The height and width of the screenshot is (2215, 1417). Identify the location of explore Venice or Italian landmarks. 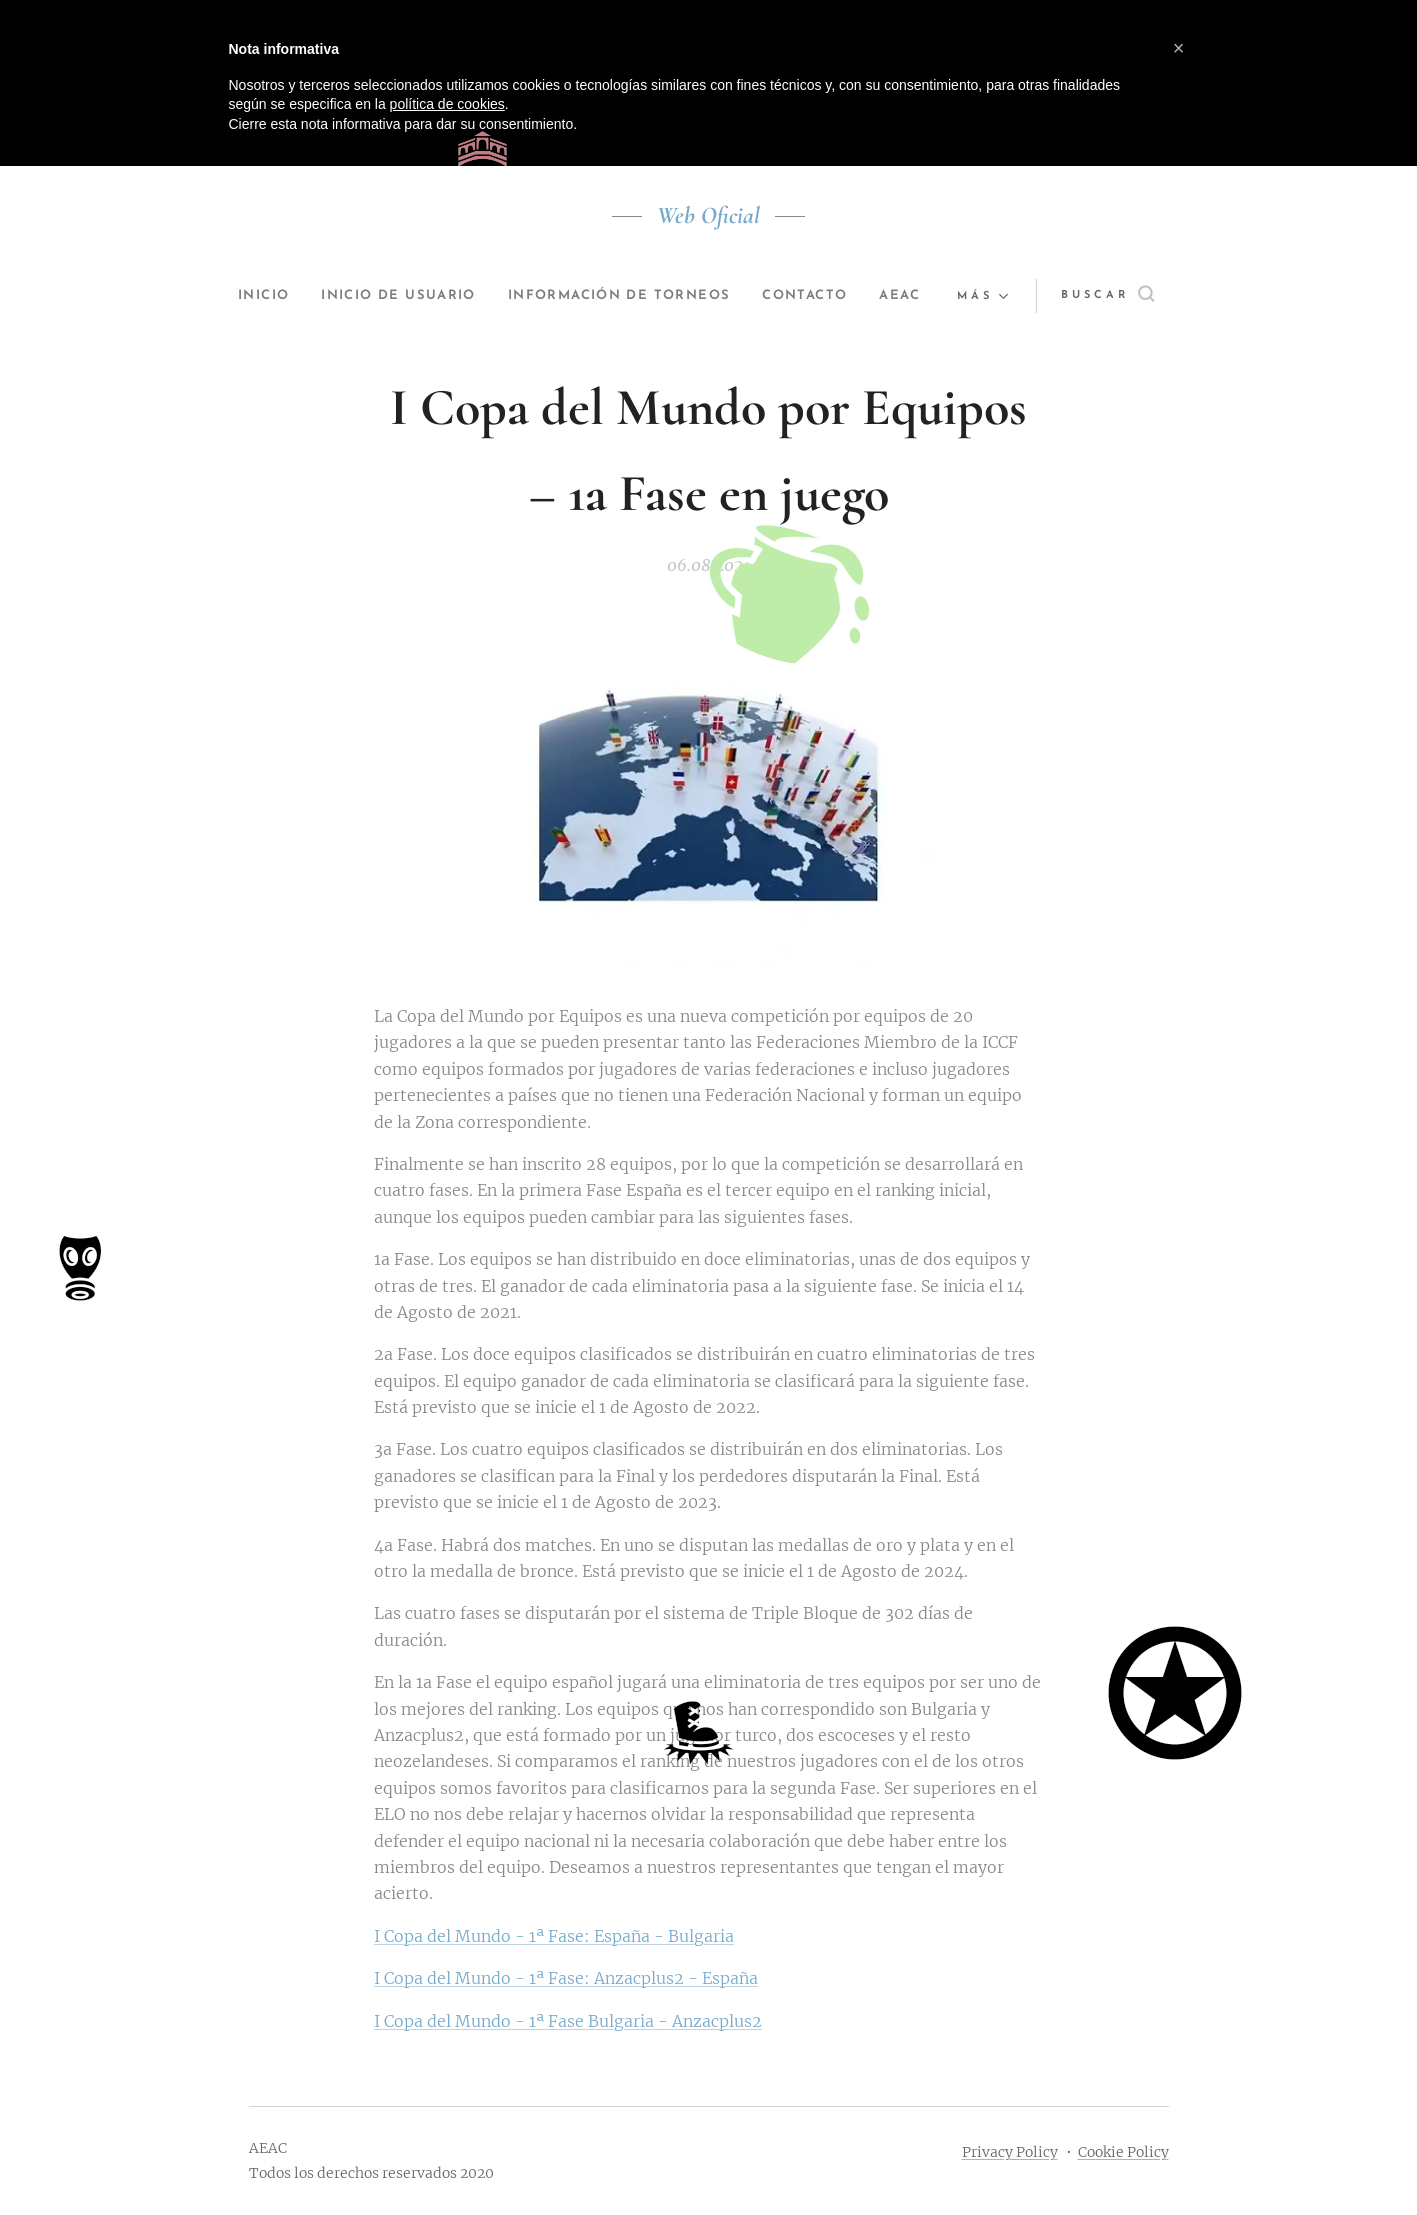
(482, 153).